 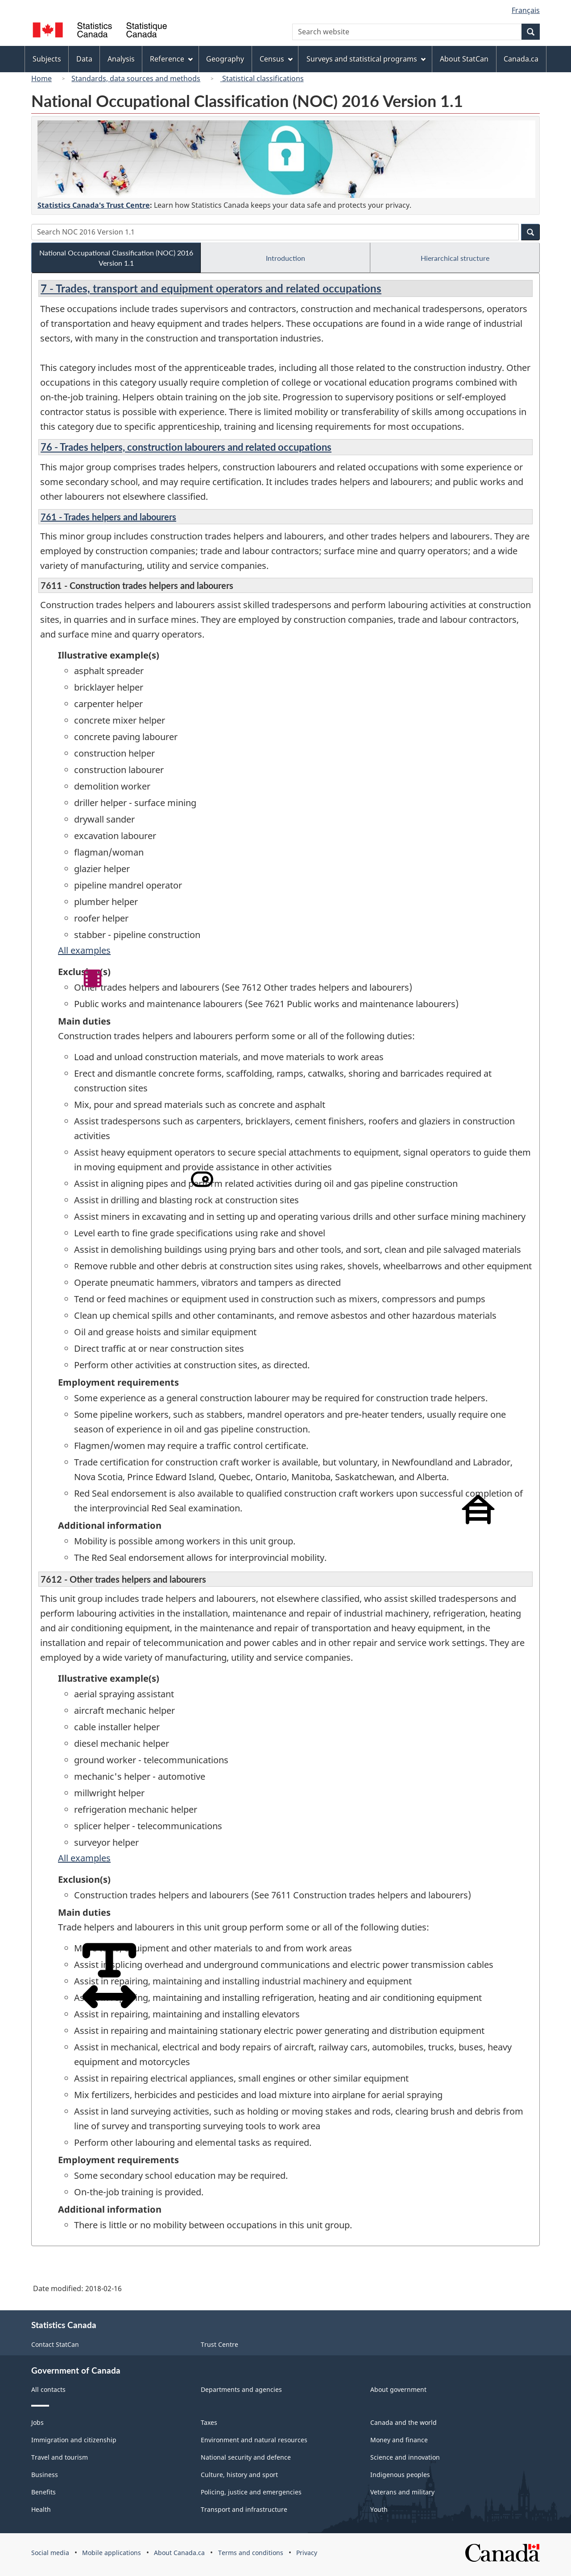 What do you see at coordinates (109, 1974) in the screenshot?
I see `adjust text width or horizontal spacing` at bounding box center [109, 1974].